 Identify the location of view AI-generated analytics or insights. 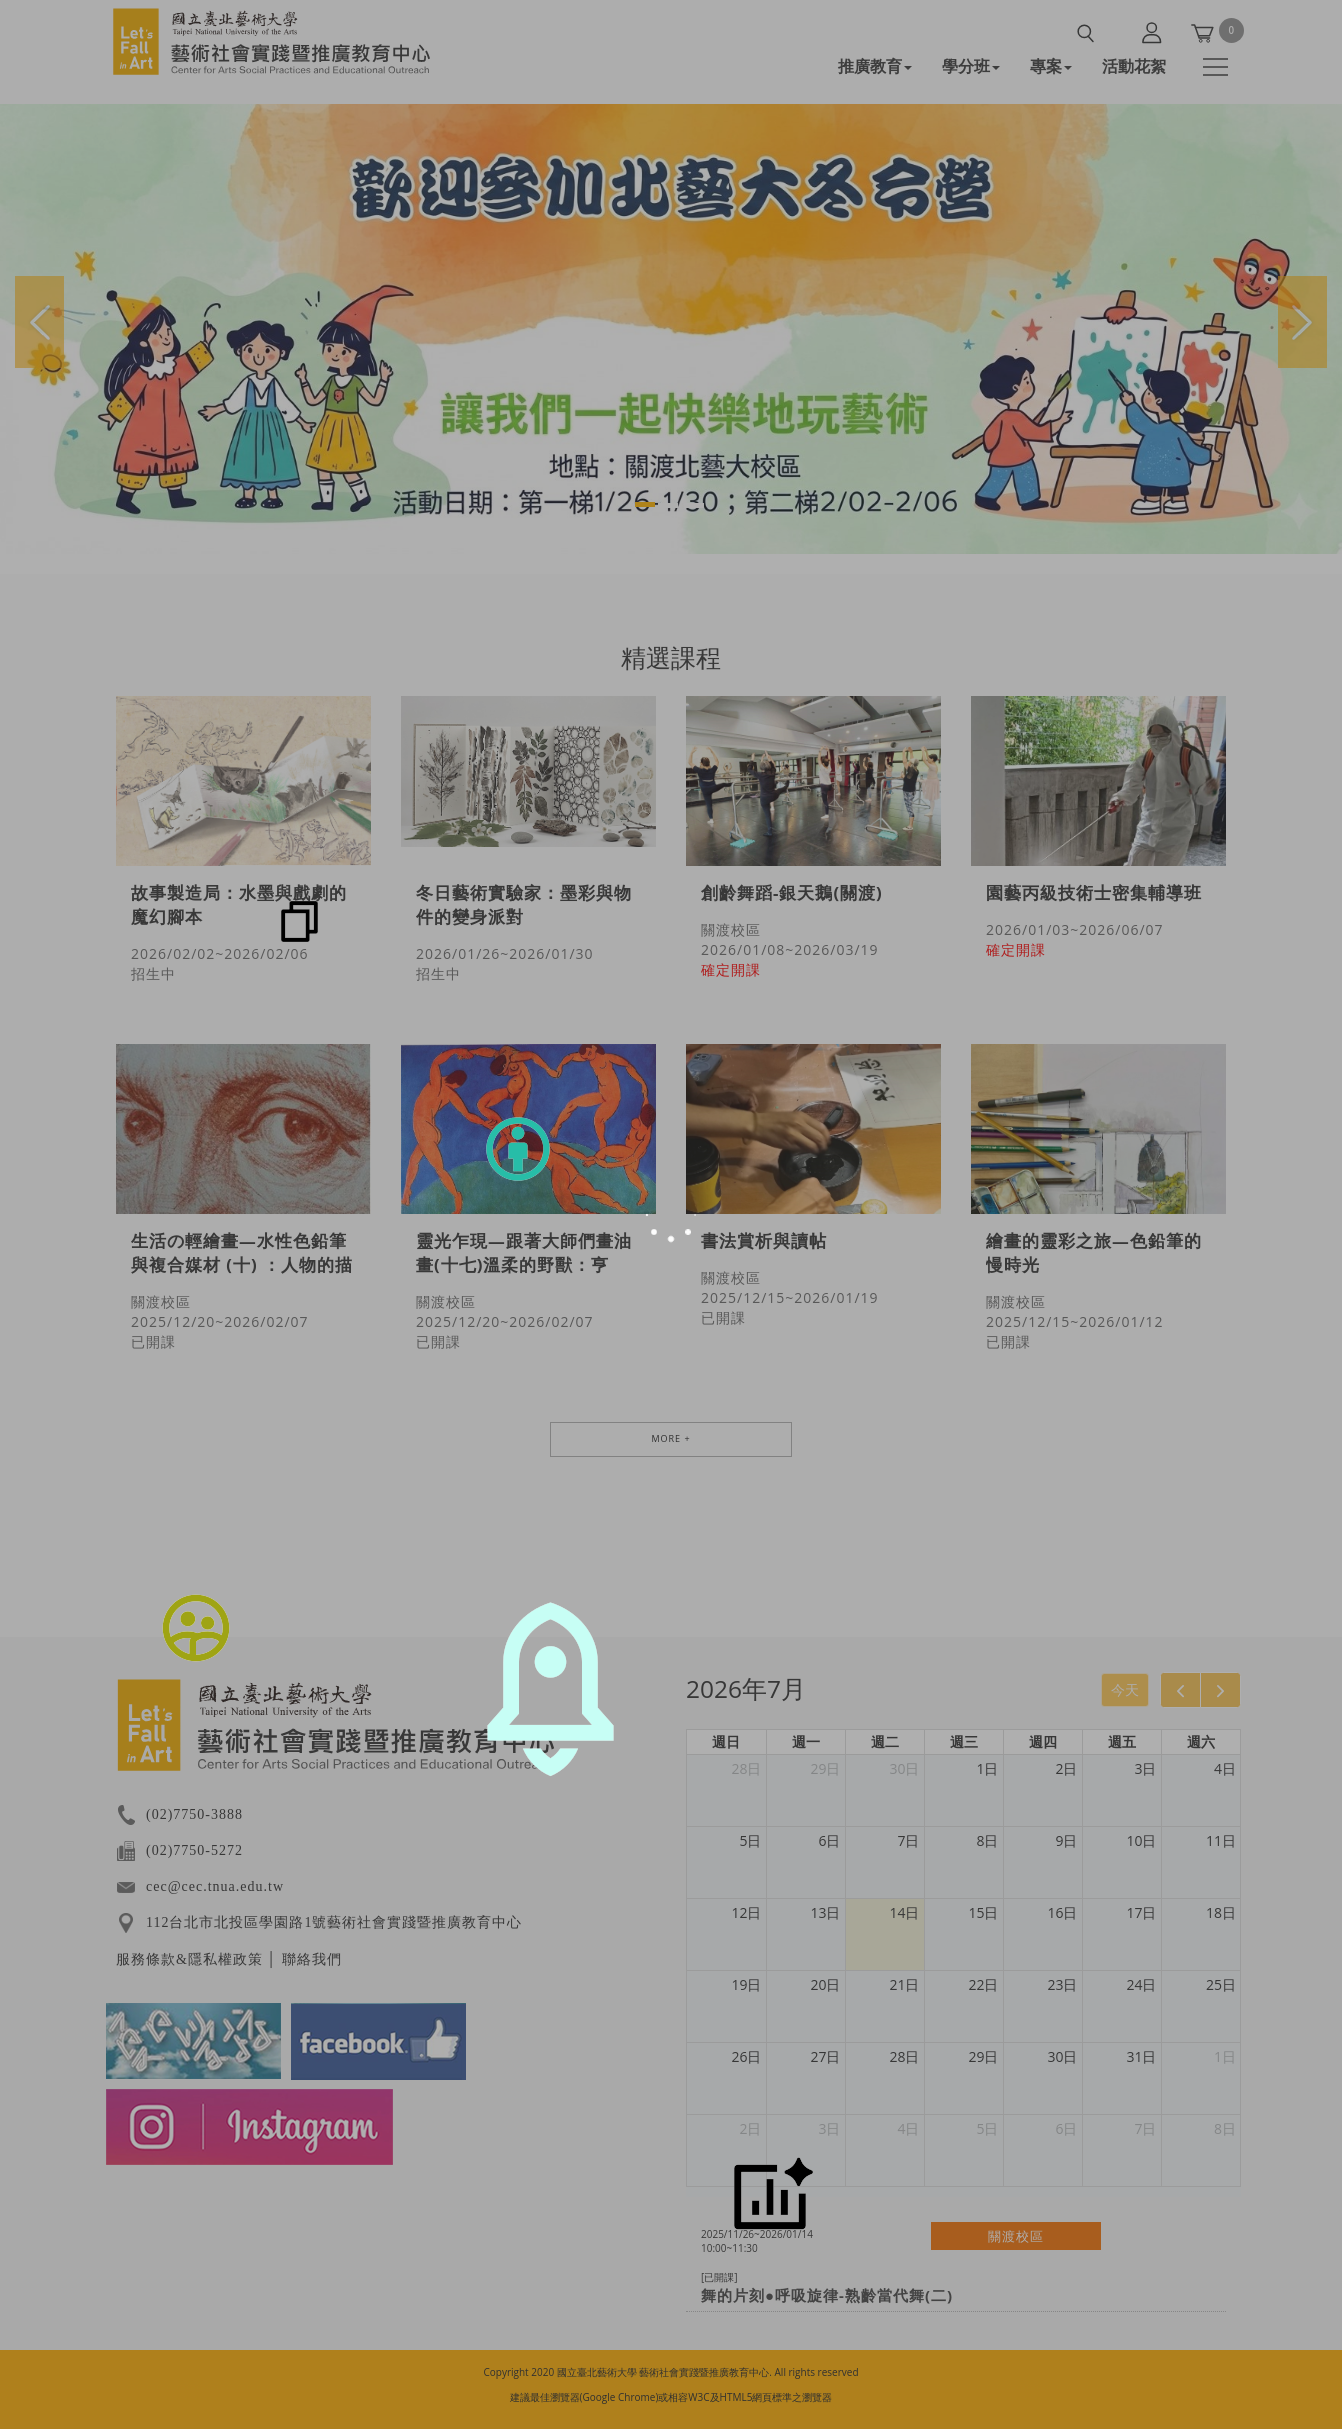
(770, 2197).